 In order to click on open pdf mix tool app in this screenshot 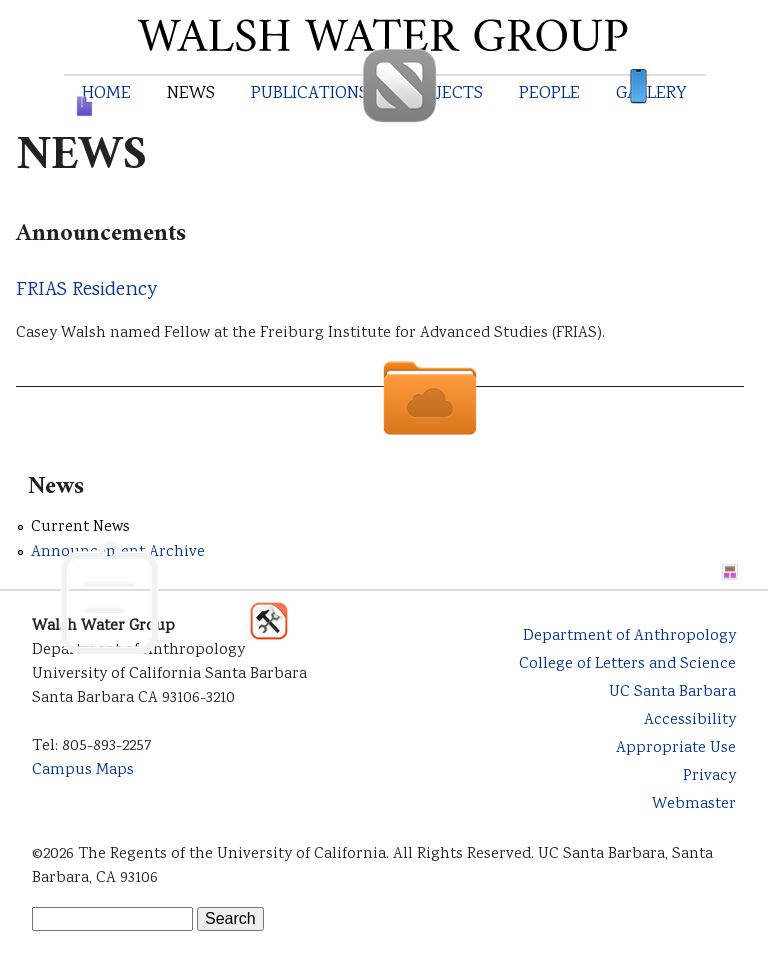, I will do `click(269, 621)`.